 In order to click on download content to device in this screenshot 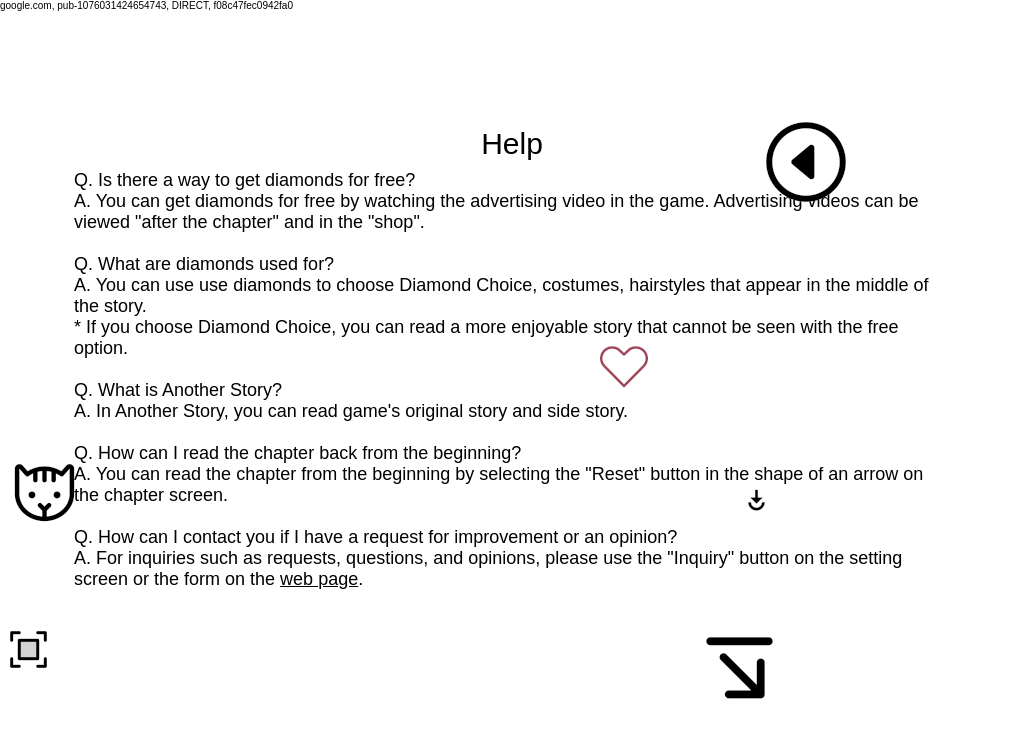, I will do `click(756, 499)`.